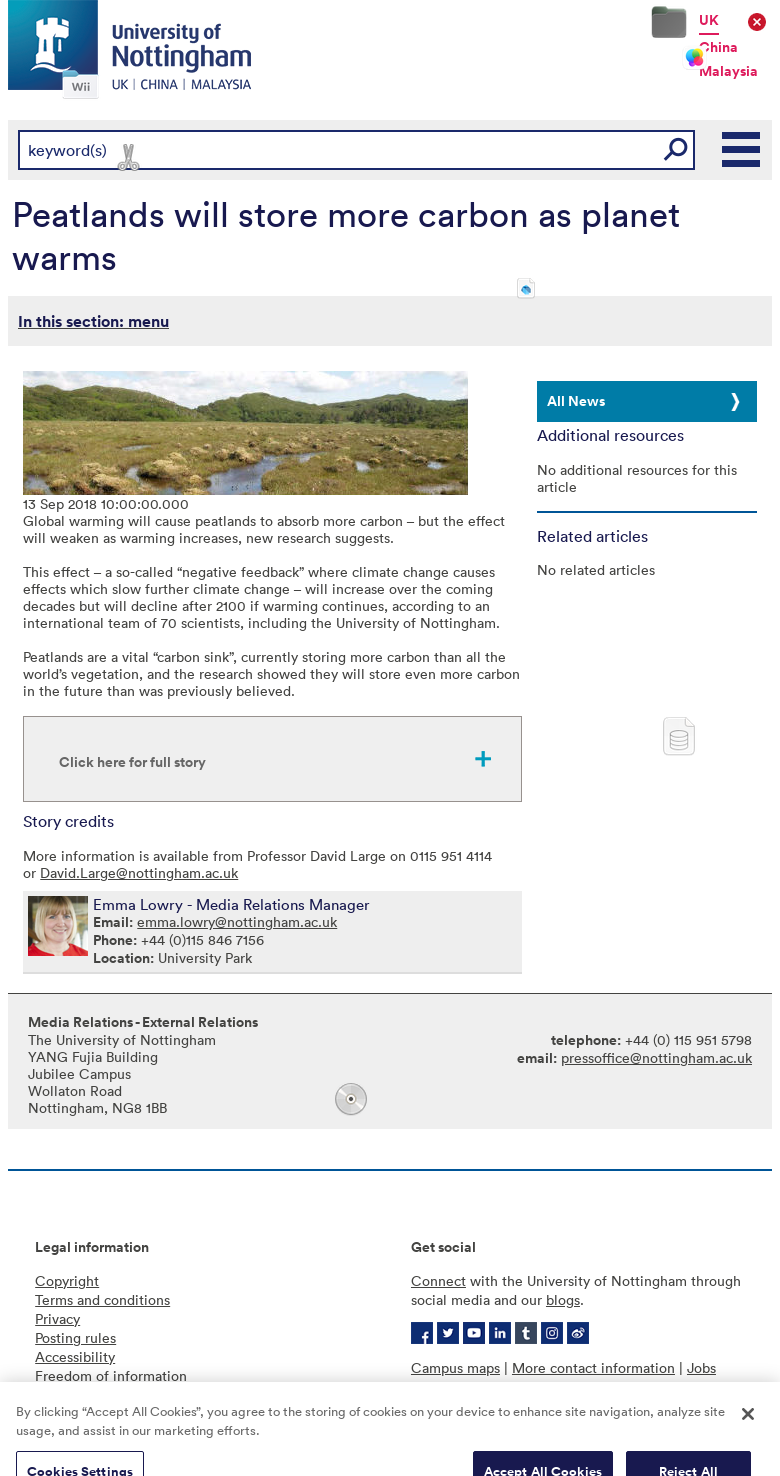  I want to click on cut selected content to clipboard, so click(128, 157).